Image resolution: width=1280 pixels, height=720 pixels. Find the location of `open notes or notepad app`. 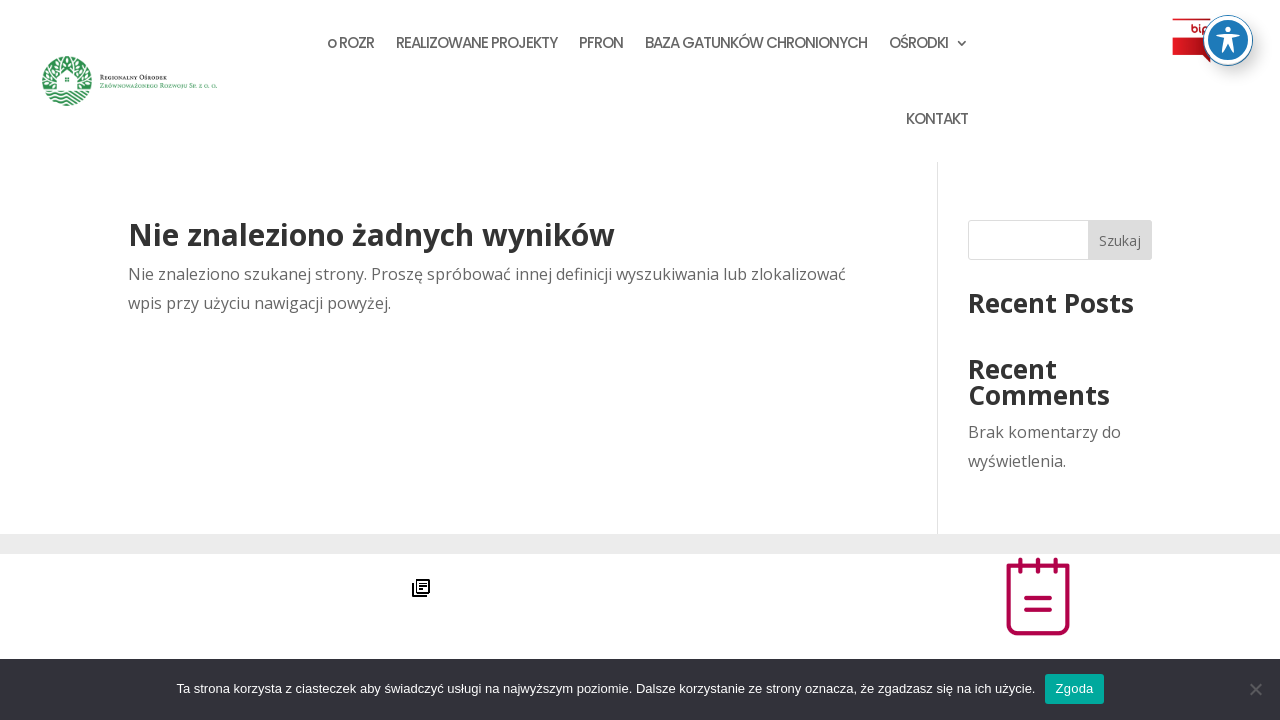

open notes or notepad app is located at coordinates (1038, 598).